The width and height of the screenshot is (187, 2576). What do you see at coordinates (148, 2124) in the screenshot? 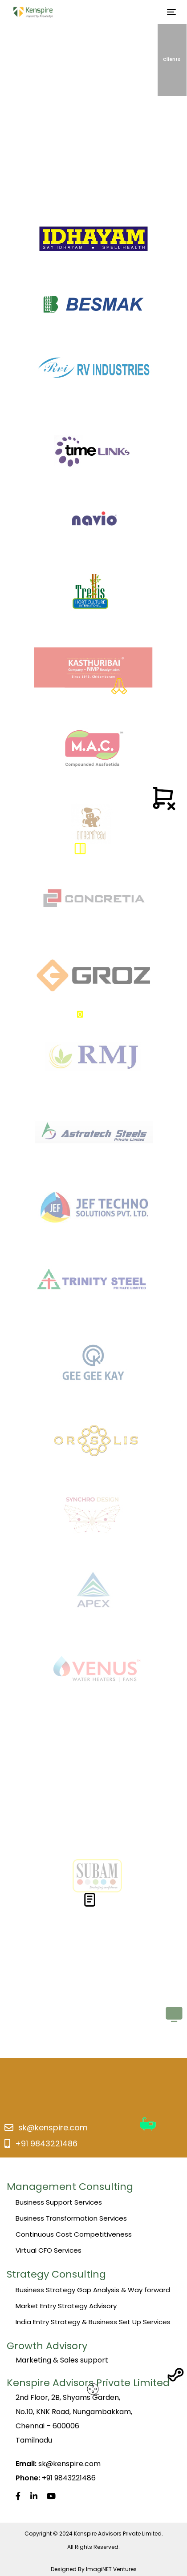
I see `indicates bathroom or bathing facilities` at bounding box center [148, 2124].